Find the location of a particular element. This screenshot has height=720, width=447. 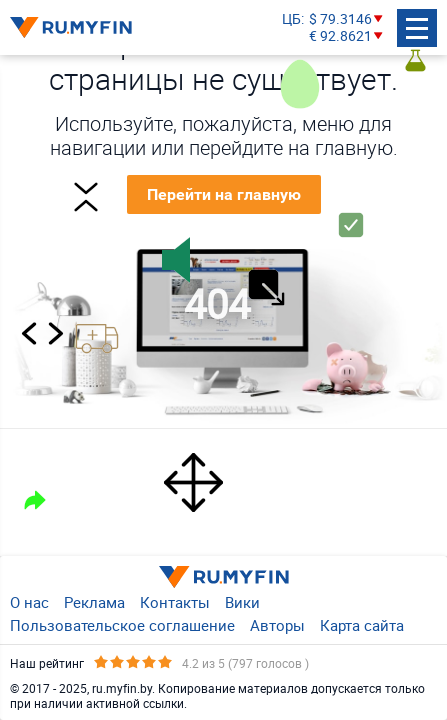

collapse or minimize an expanded section is located at coordinates (86, 197).